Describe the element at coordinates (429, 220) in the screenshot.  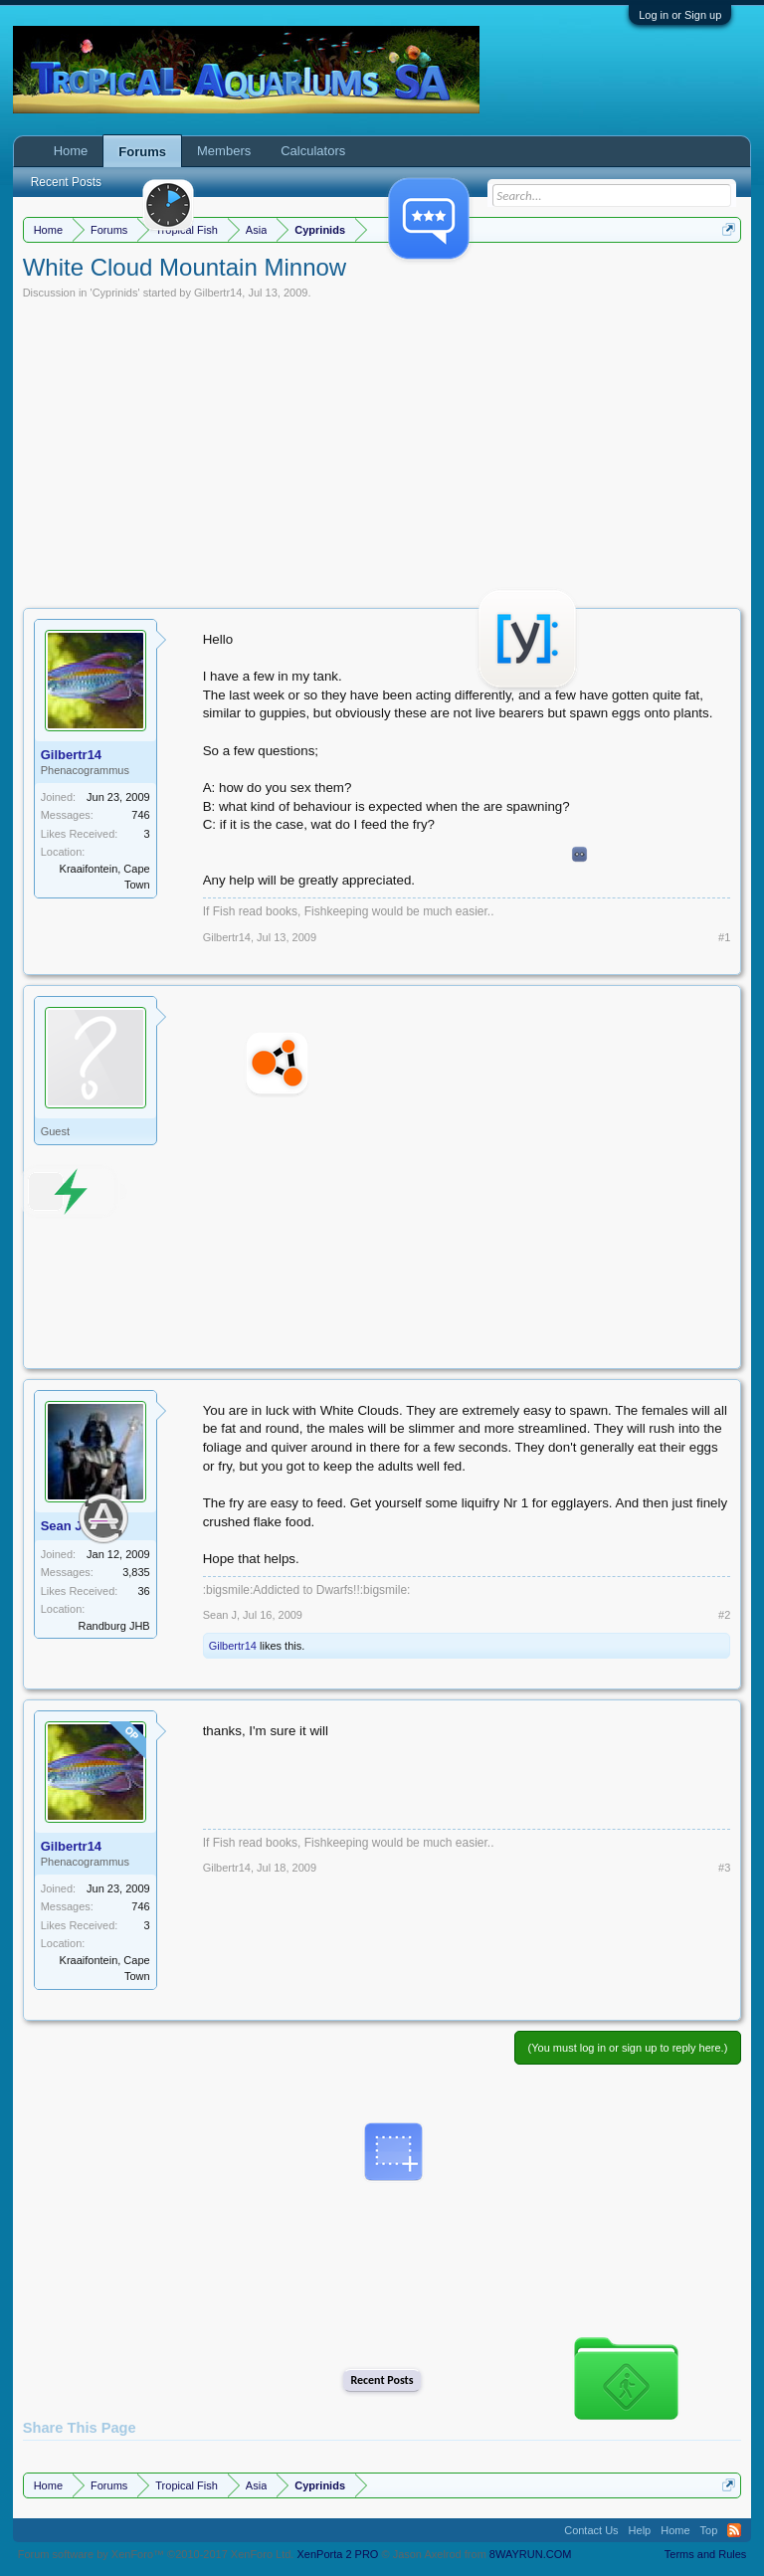
I see `submit feedback or ratings` at that location.